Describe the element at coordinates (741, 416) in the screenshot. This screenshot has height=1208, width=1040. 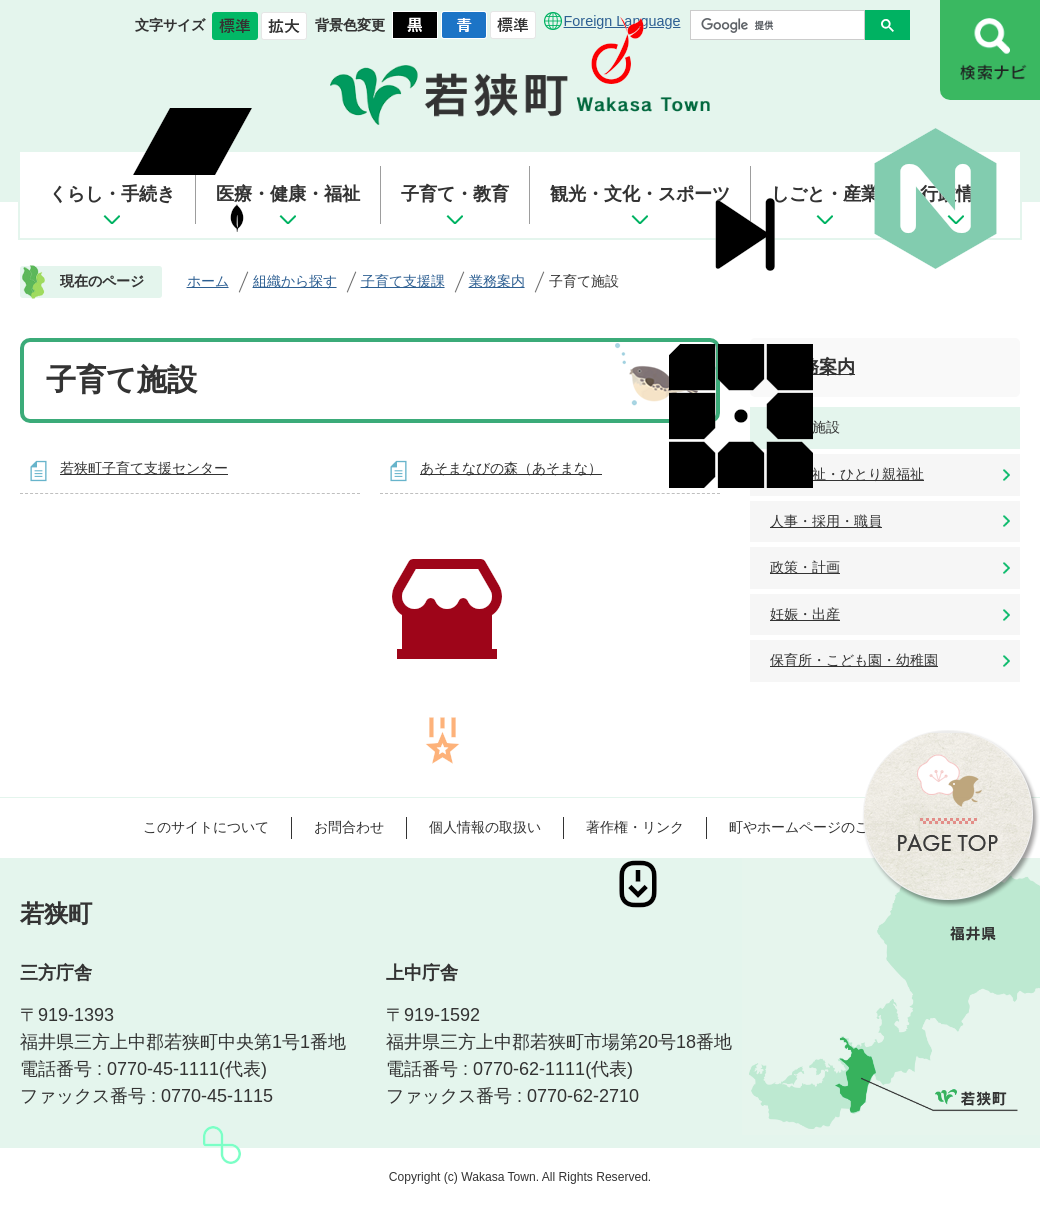
I see `wpengine brand logo` at that location.